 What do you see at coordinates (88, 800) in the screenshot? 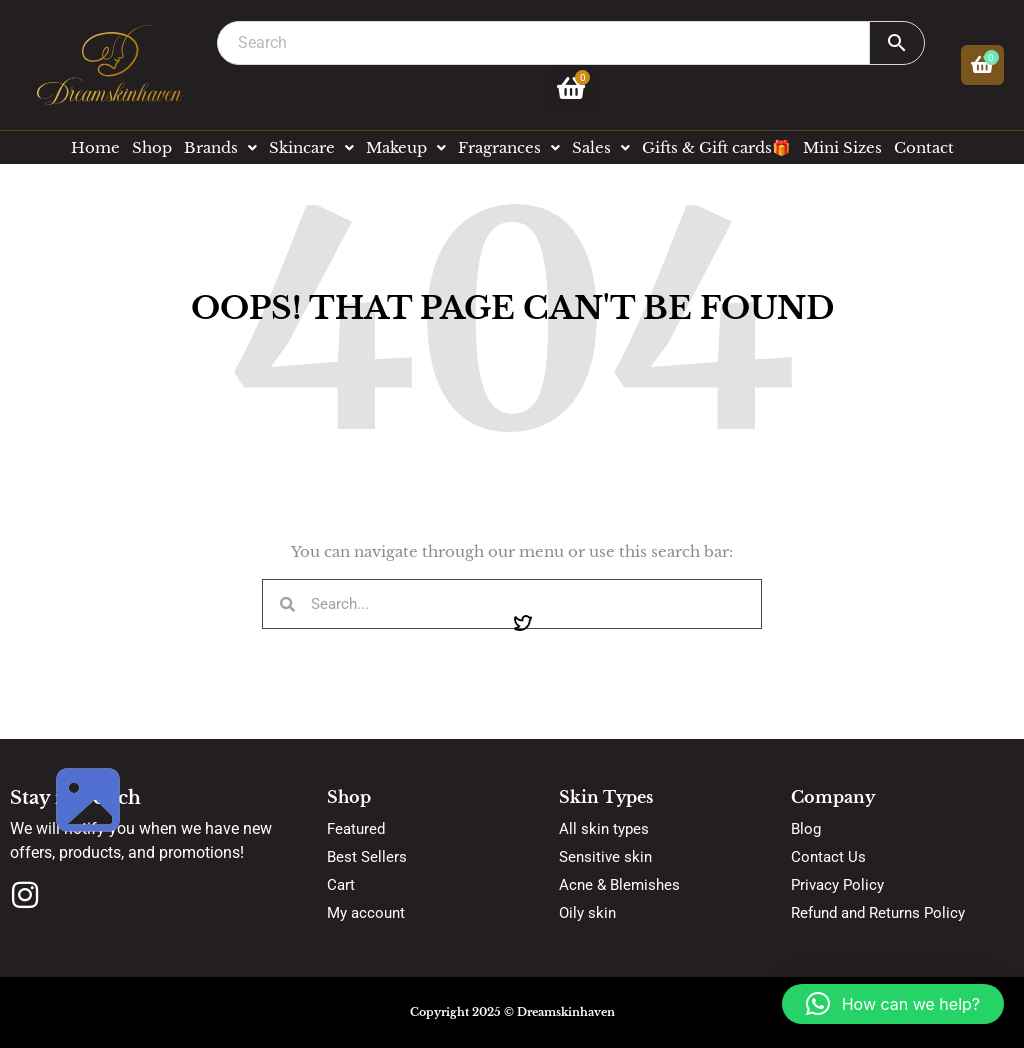
I see `view image or photo` at bounding box center [88, 800].